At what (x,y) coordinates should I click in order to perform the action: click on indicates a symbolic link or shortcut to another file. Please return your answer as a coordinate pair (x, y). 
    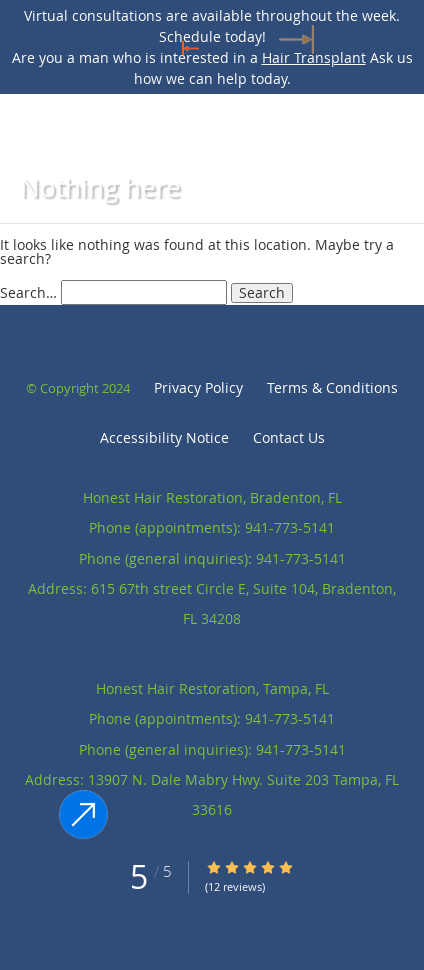
    Looking at the image, I should click on (83, 814).